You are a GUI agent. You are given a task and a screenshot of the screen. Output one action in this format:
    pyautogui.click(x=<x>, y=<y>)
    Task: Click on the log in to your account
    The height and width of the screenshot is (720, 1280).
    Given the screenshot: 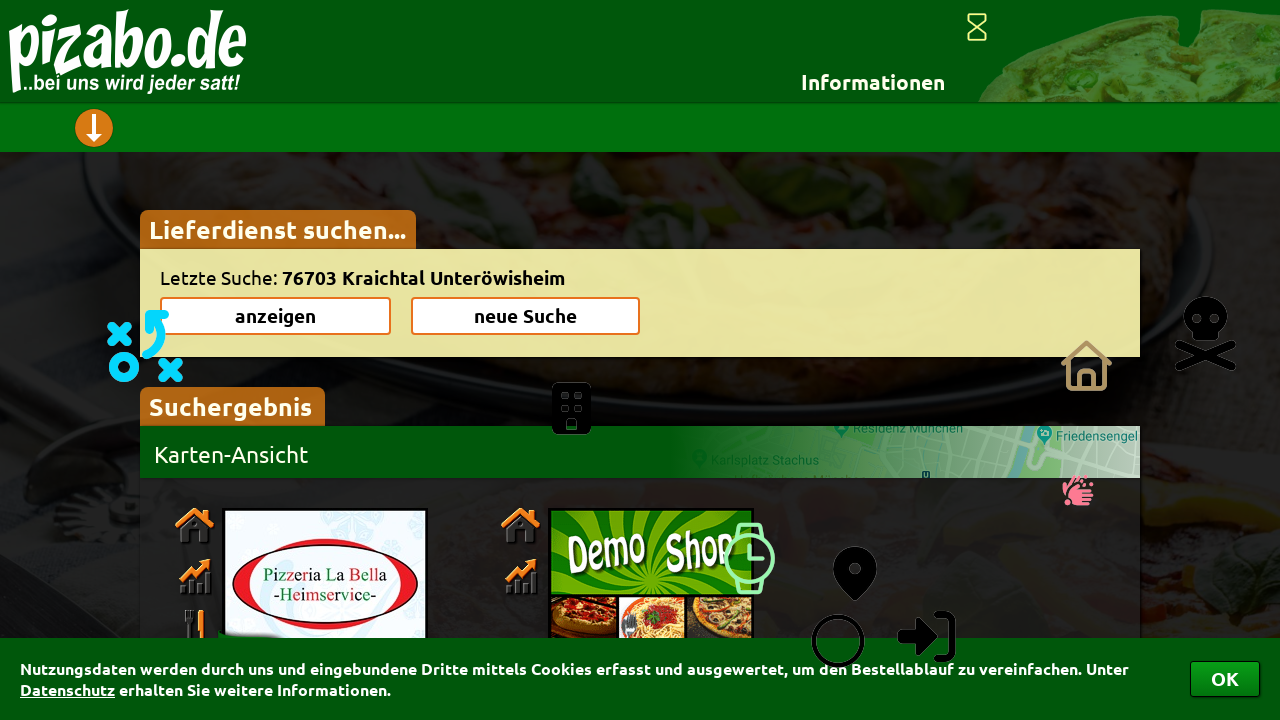 What is the action you would take?
    pyautogui.click(x=926, y=636)
    